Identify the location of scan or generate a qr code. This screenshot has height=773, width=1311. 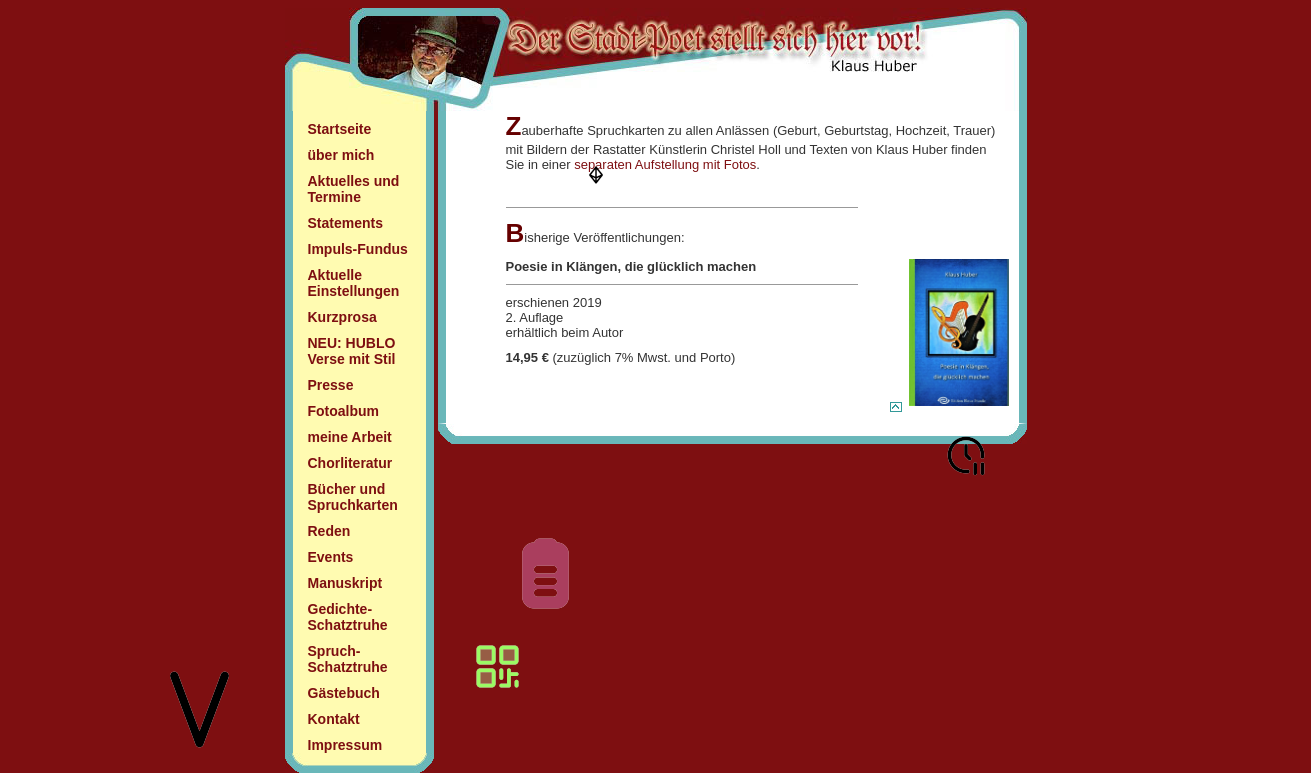
(497, 666).